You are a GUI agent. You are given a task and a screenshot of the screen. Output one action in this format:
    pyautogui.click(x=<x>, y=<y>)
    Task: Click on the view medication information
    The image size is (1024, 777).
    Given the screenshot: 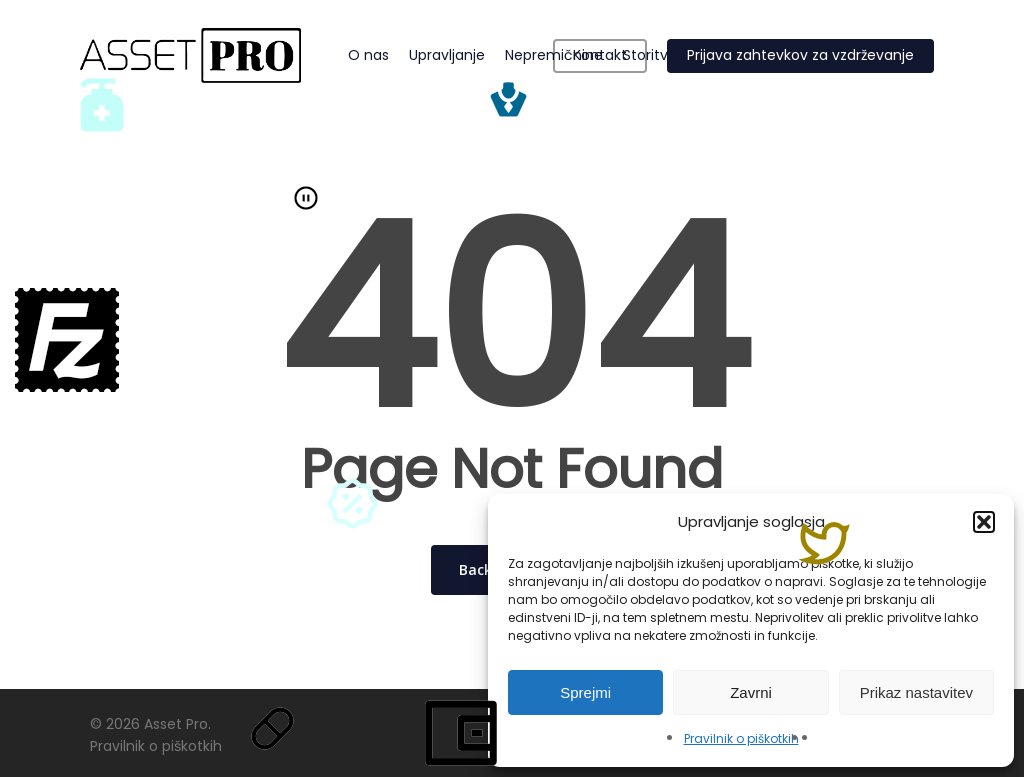 What is the action you would take?
    pyautogui.click(x=272, y=728)
    